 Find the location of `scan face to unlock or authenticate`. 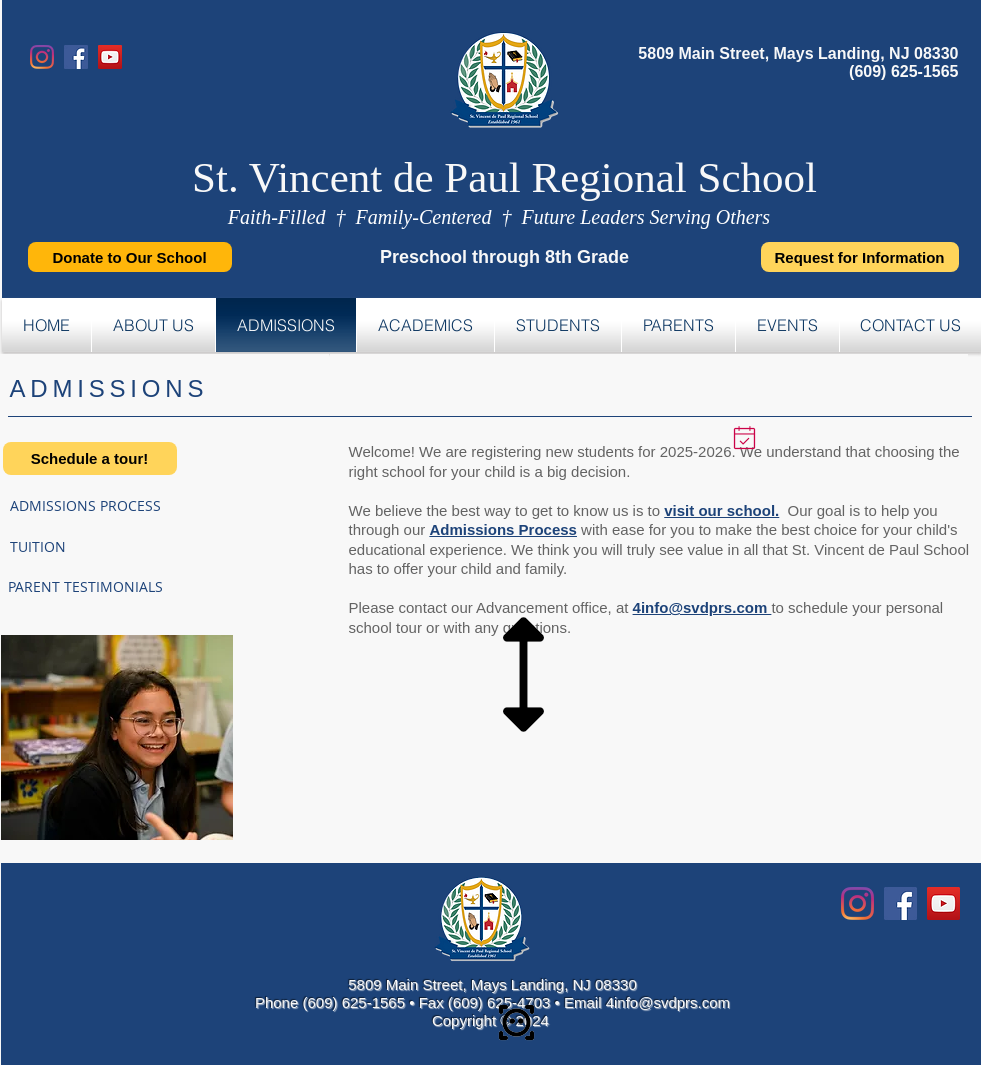

scan face to unlock or authenticate is located at coordinates (516, 1022).